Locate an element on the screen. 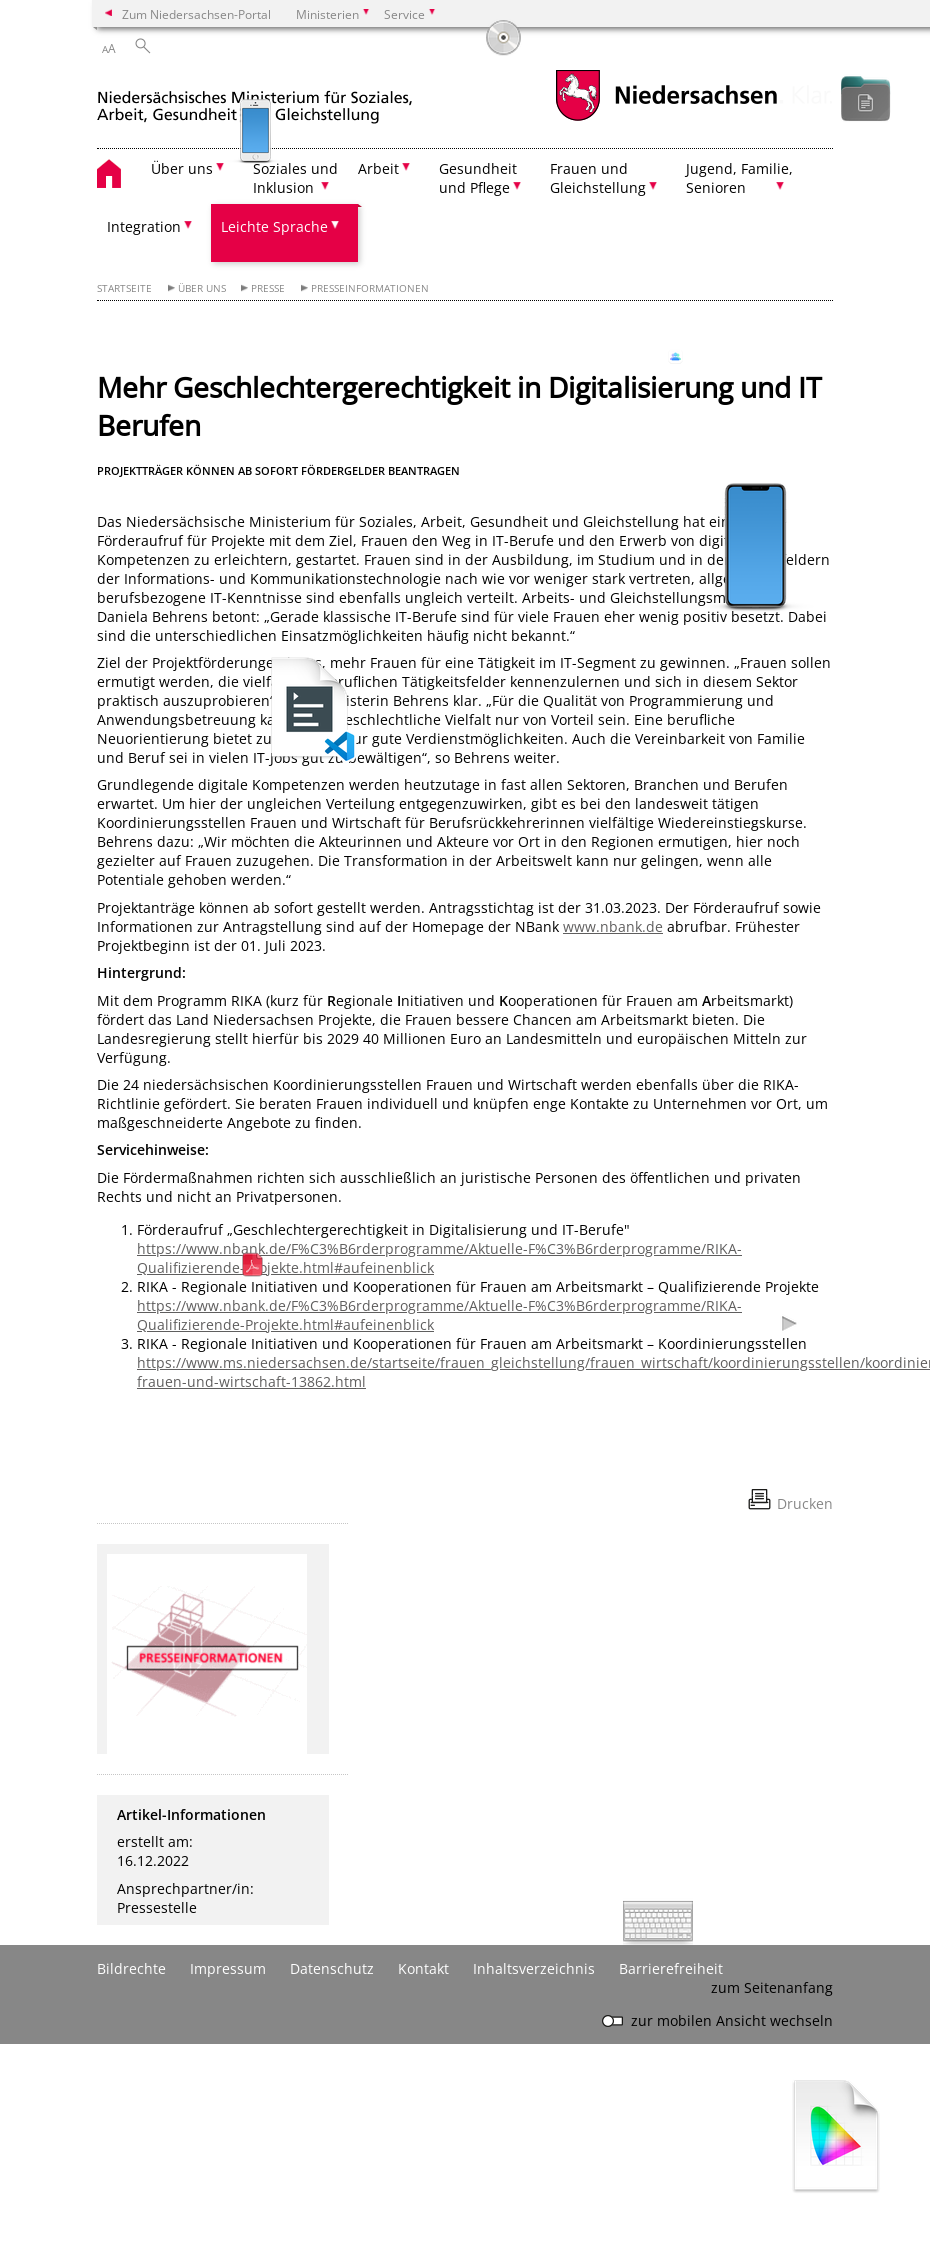 This screenshot has height=2263, width=930. color profile document for color management is located at coordinates (836, 2138).